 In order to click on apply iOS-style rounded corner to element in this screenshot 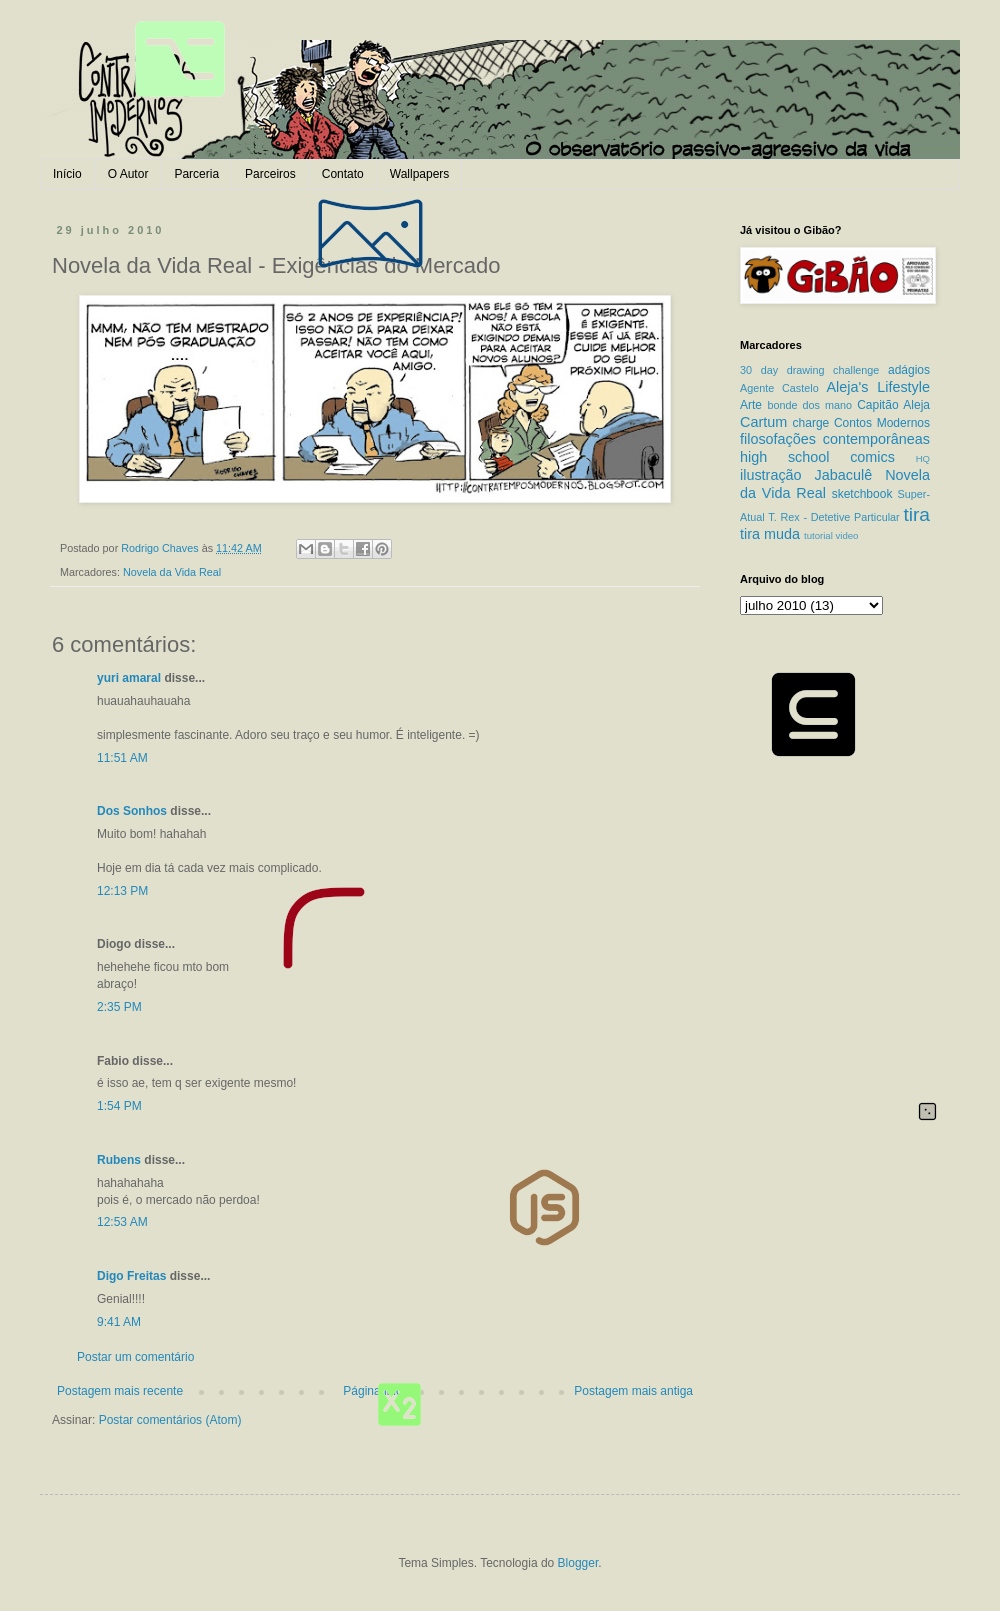, I will do `click(324, 928)`.